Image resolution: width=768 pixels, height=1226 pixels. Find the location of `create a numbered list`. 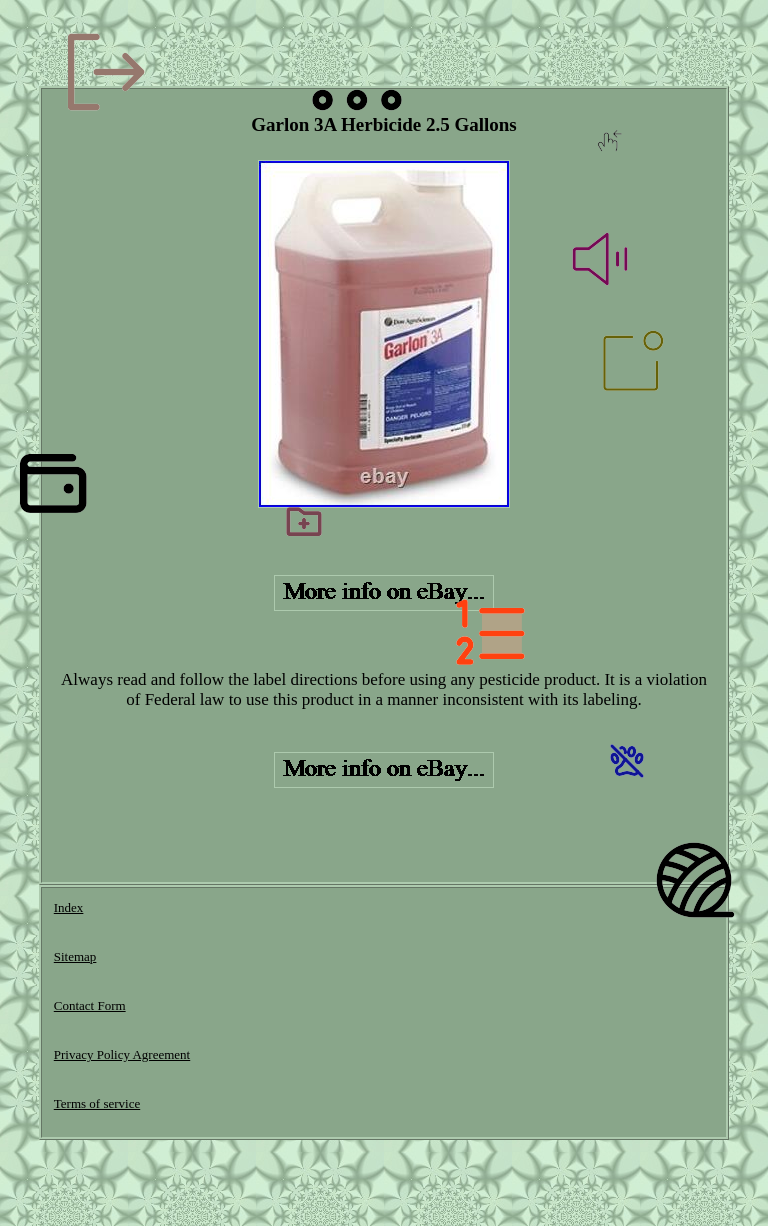

create a numbered list is located at coordinates (490, 633).